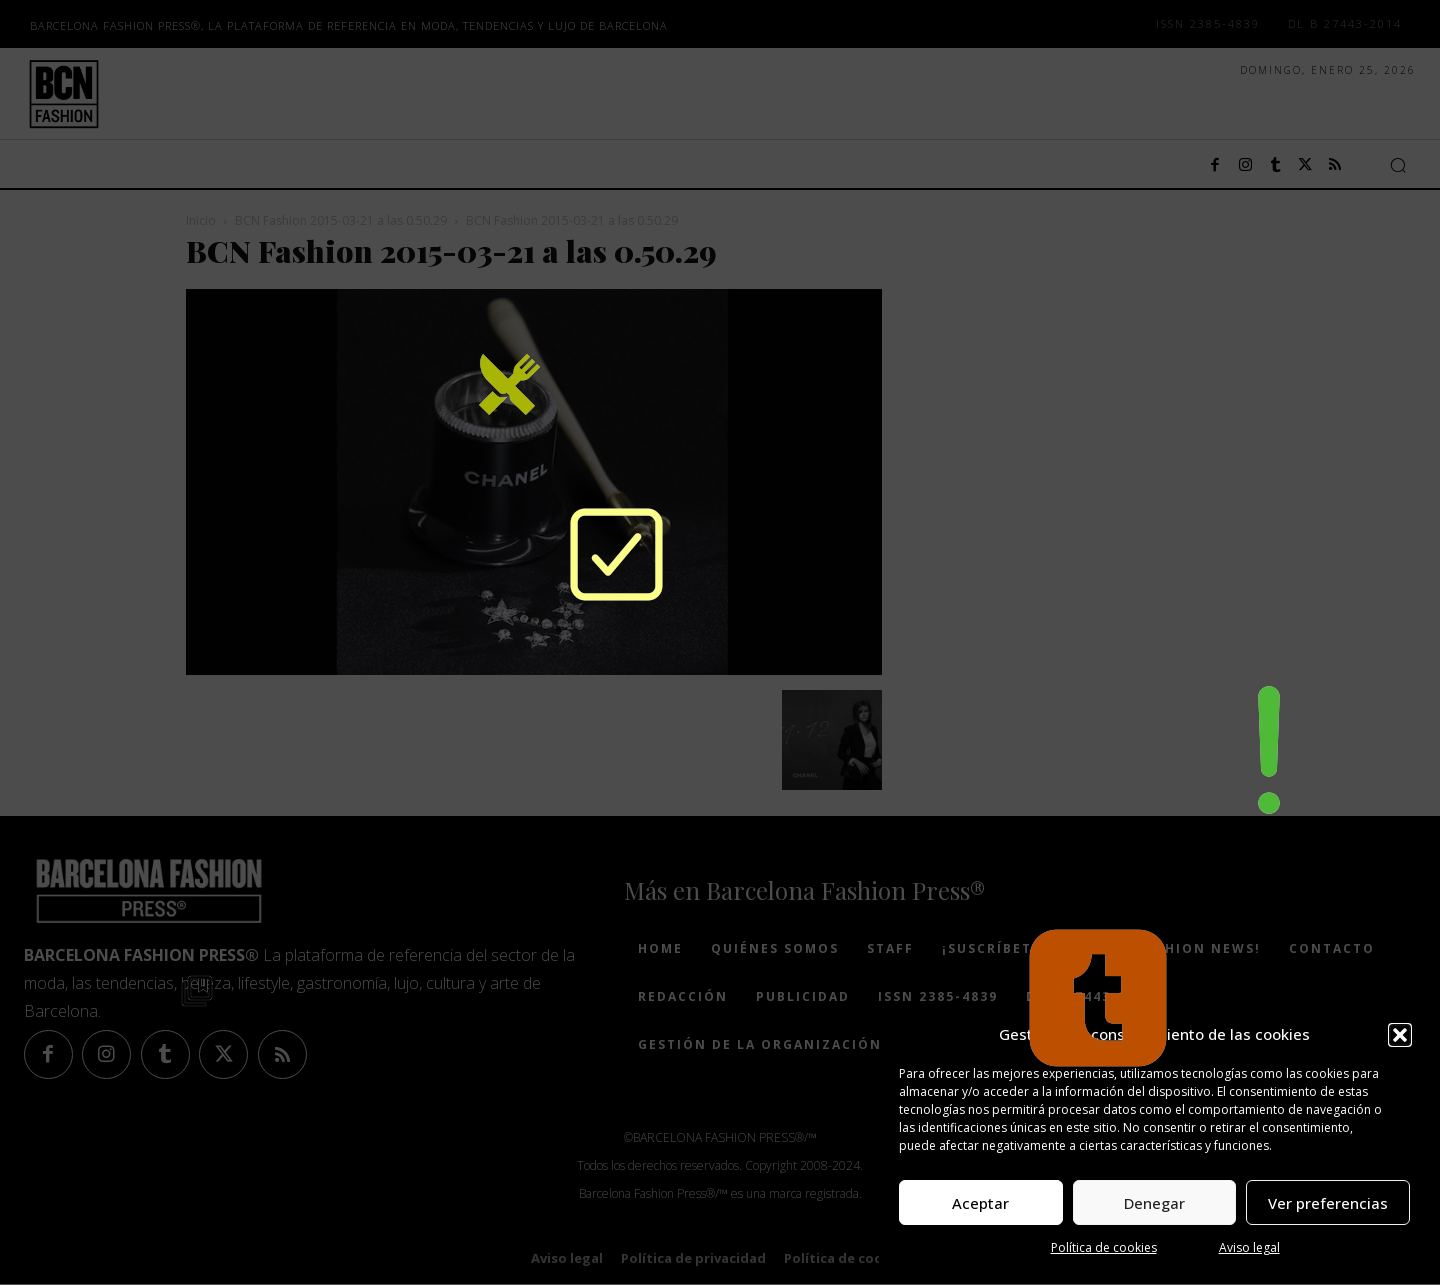 The height and width of the screenshot is (1285, 1440). I want to click on open the tumblr app, so click(1098, 998).